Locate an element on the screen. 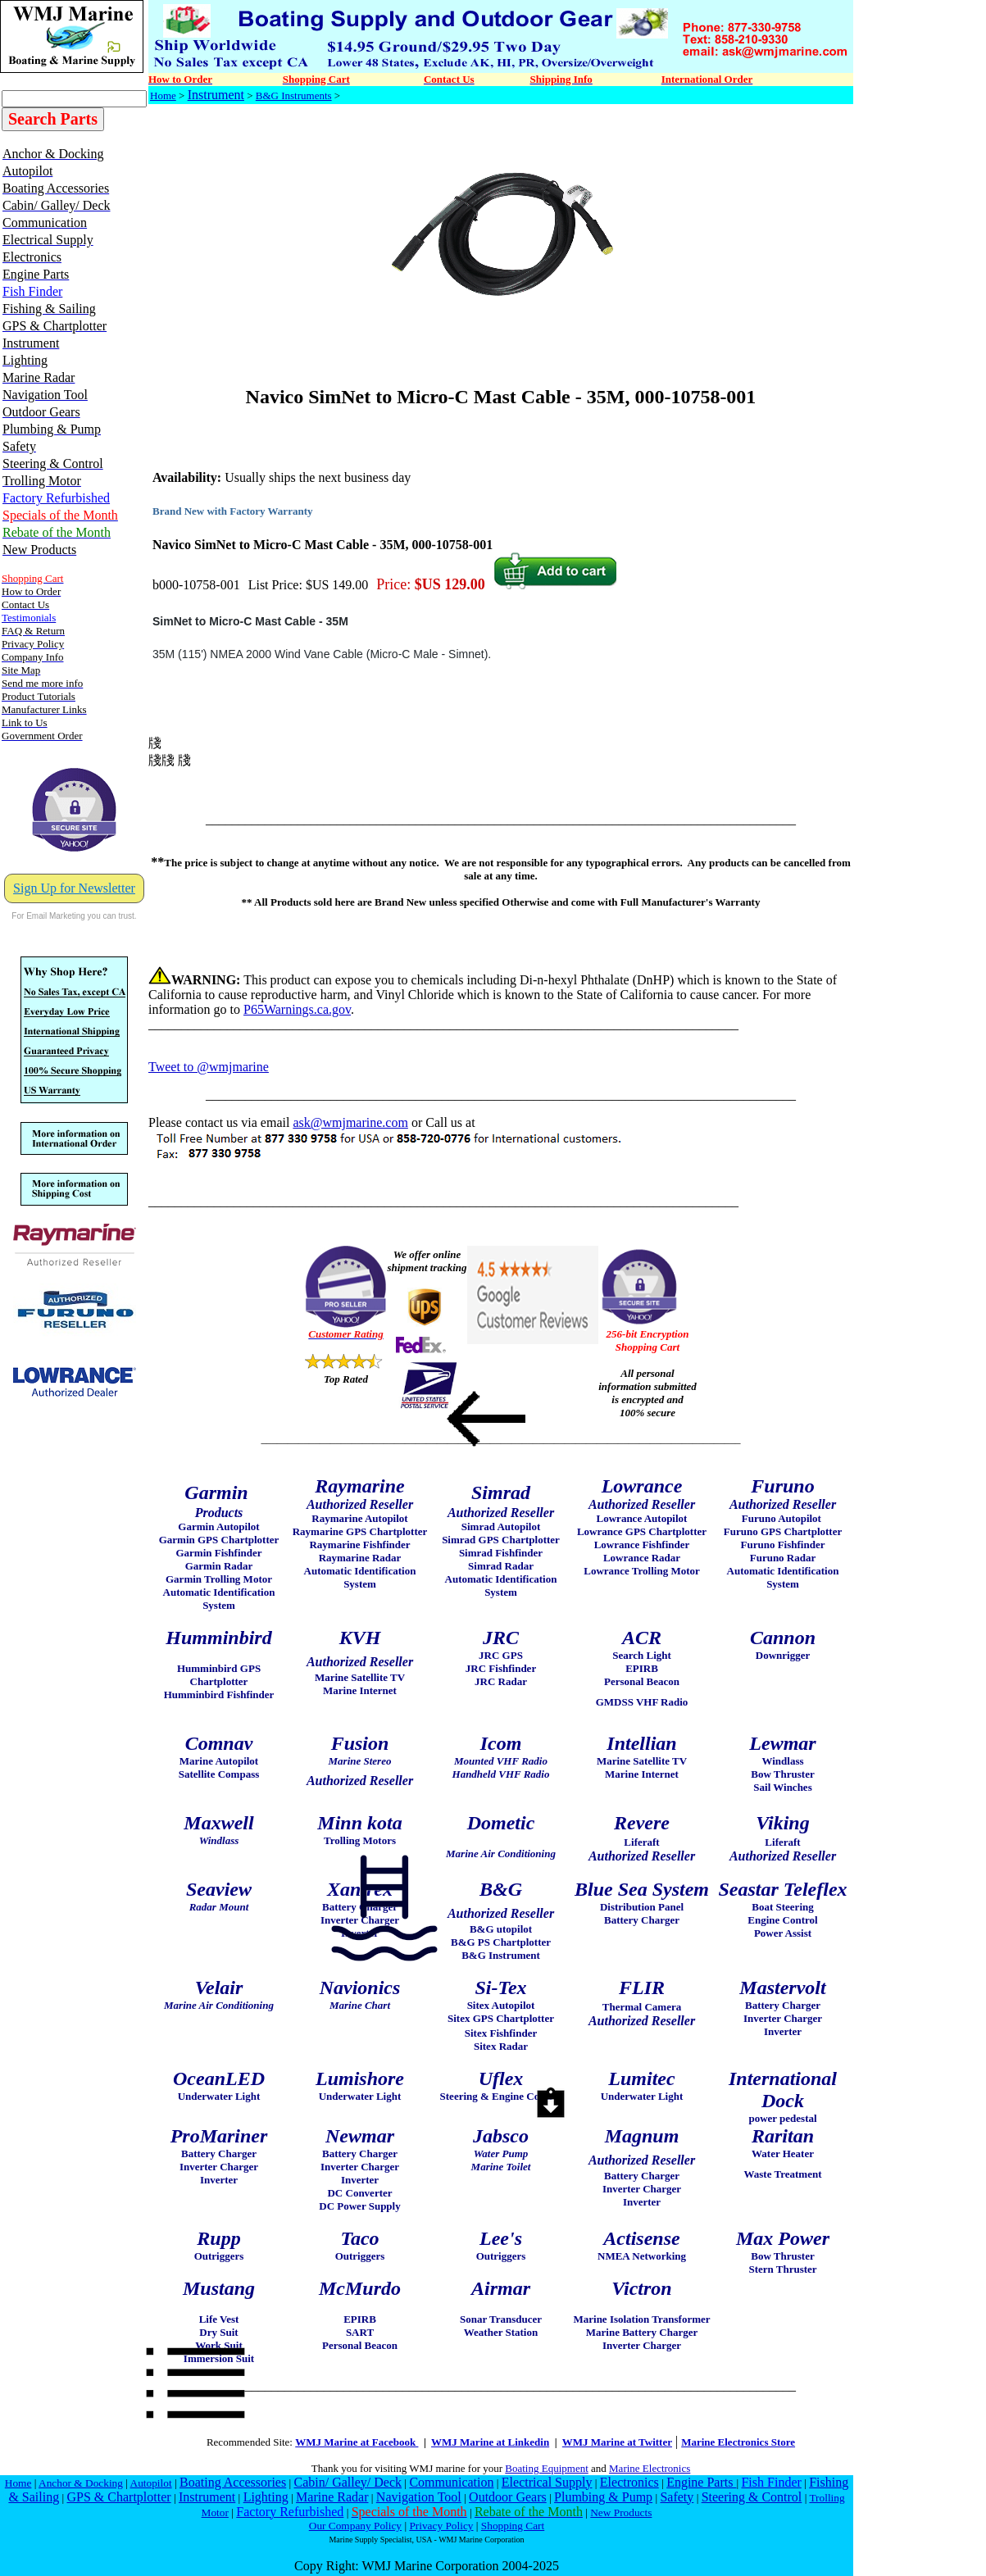 This screenshot has width=986, height=2576. navigate back or return to previous screen is located at coordinates (486, 1419).